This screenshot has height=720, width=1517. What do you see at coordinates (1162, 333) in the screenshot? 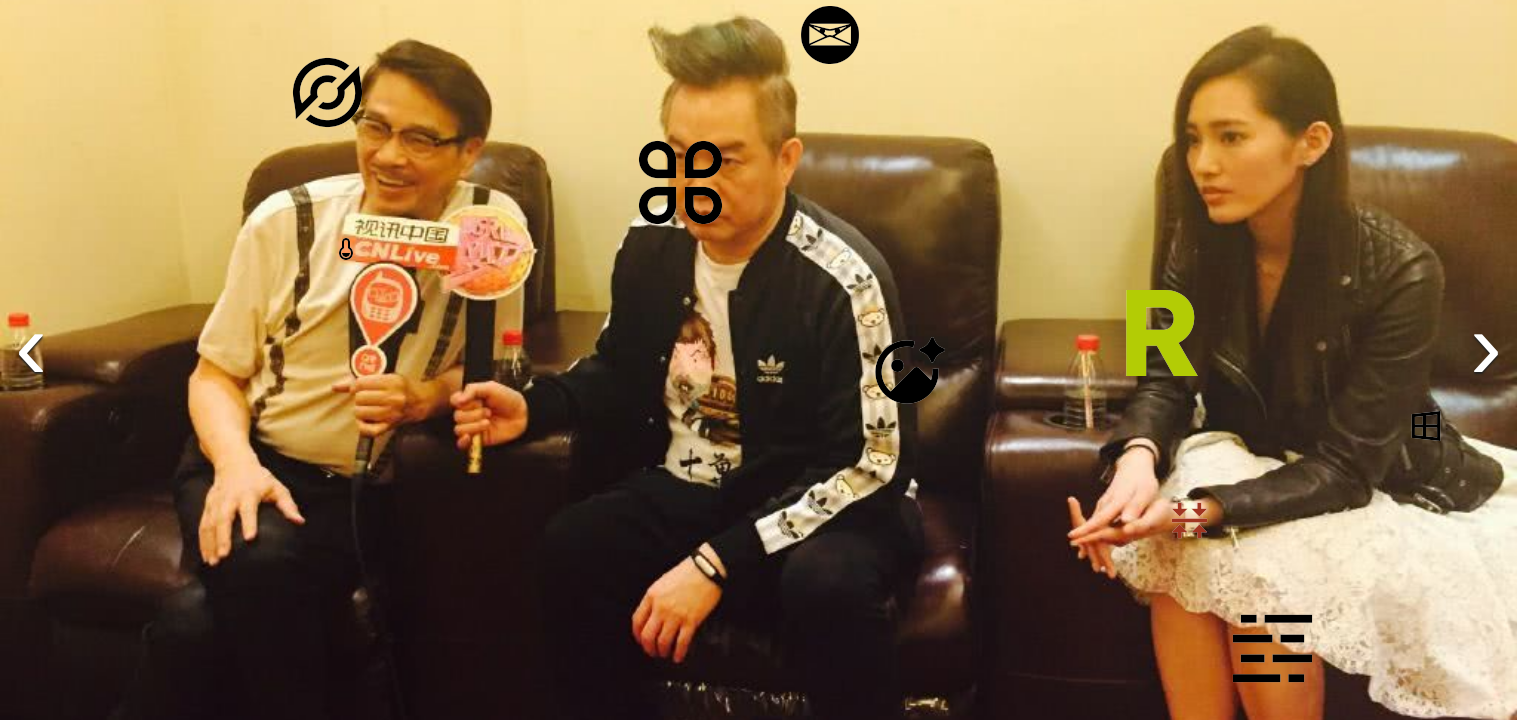
I see `resend email service logo` at bounding box center [1162, 333].